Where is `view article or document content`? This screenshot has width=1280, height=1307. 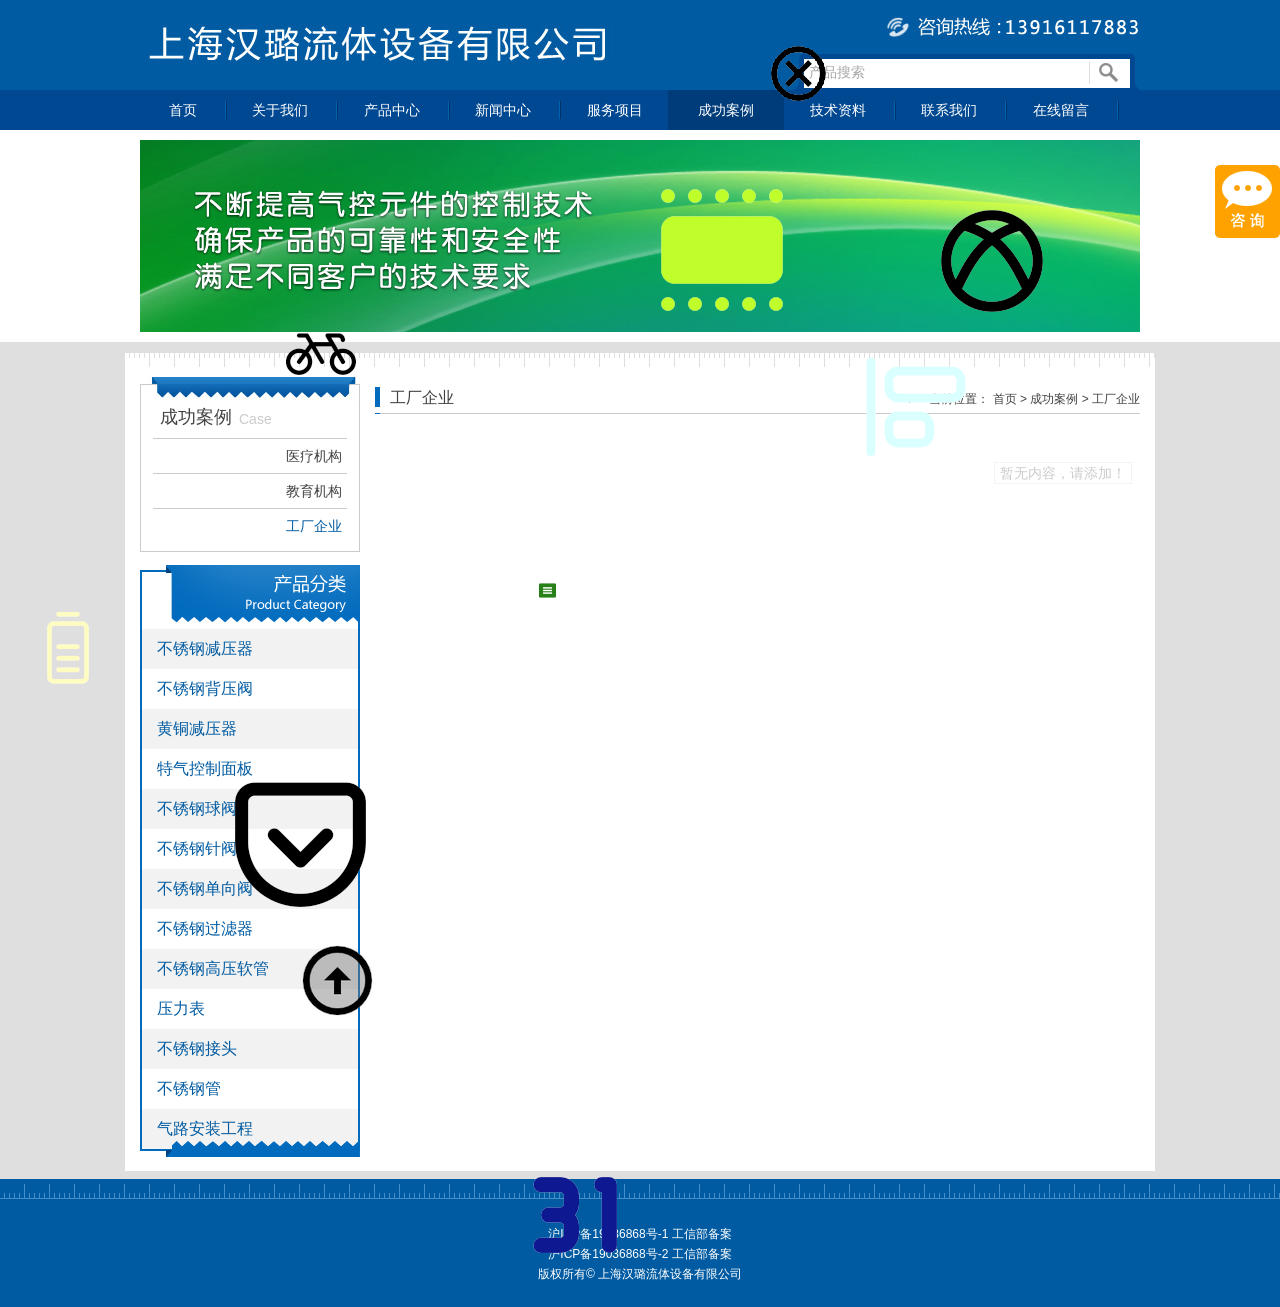 view article or document content is located at coordinates (547, 590).